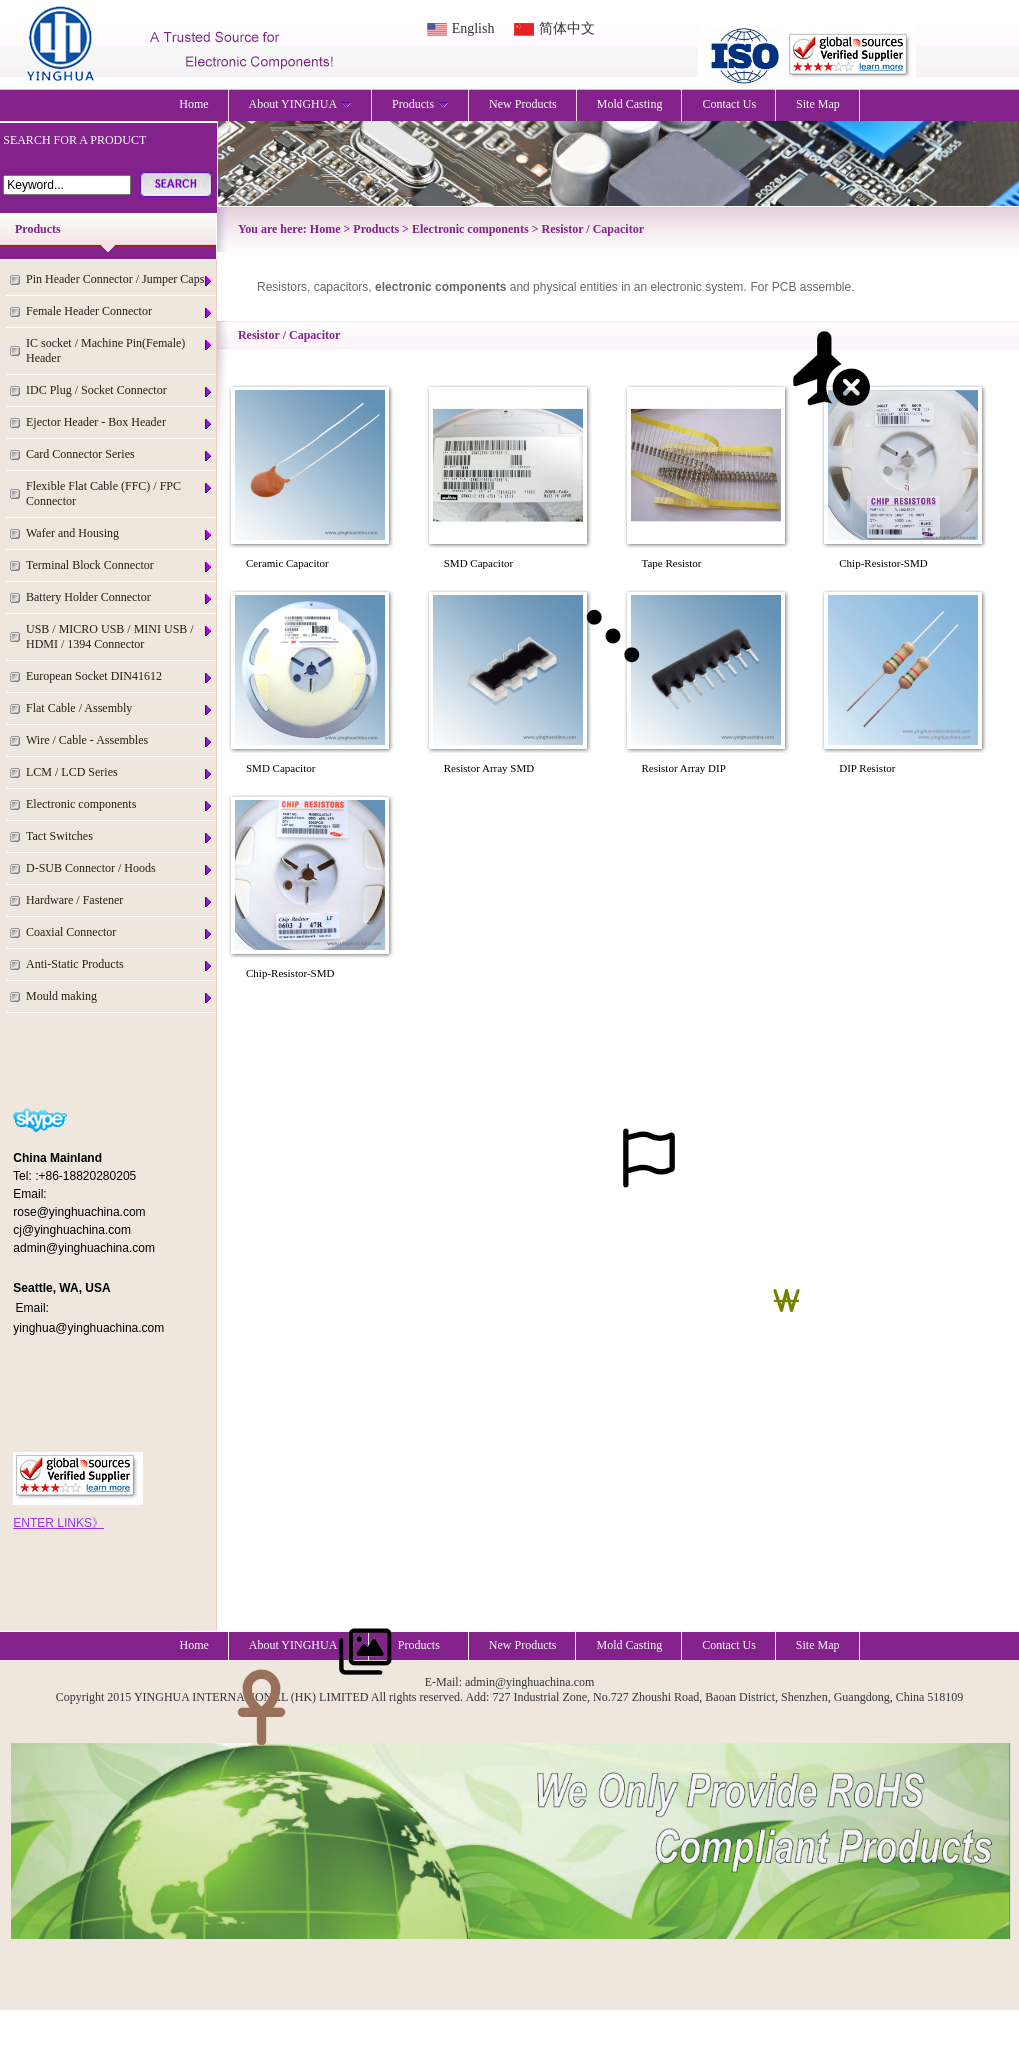 This screenshot has height=2048, width=1019. I want to click on cancel flight booking, so click(828, 368).